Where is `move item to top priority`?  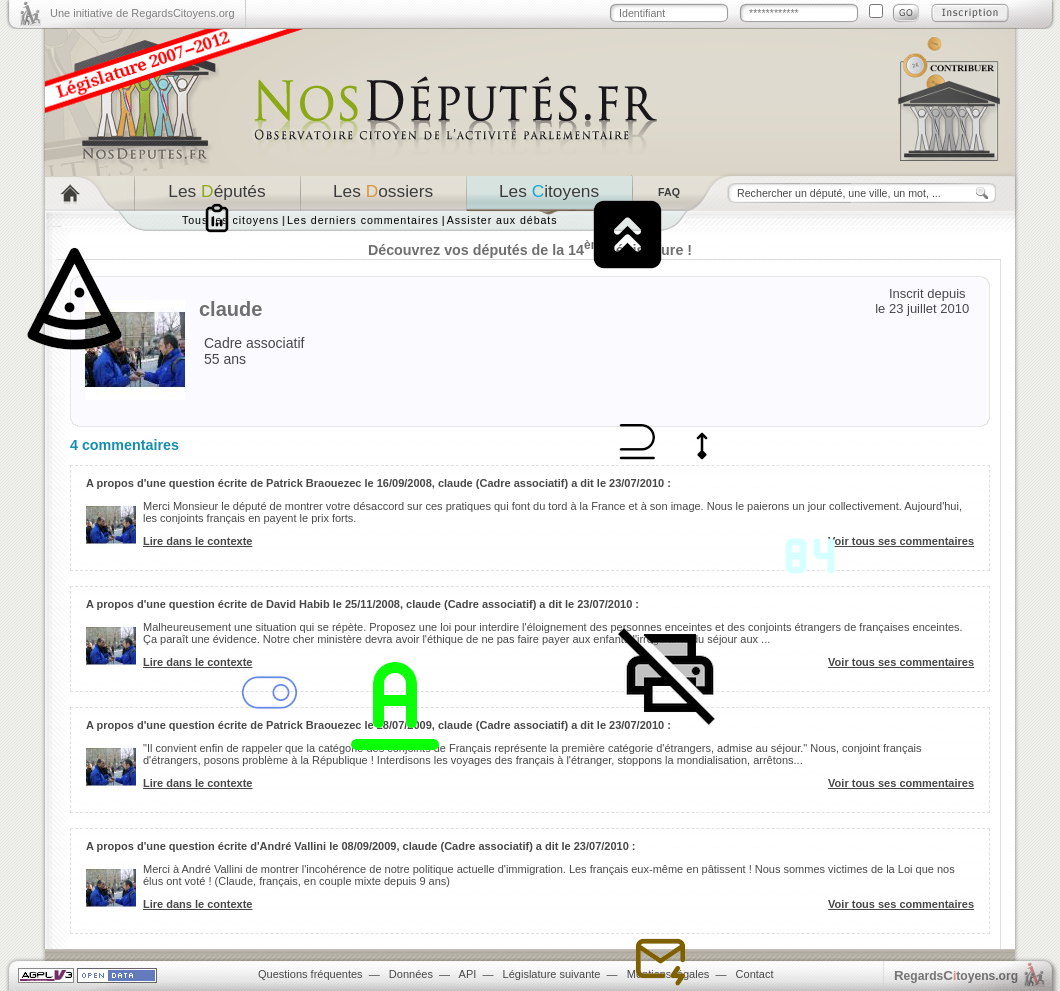 move item to top priority is located at coordinates (702, 446).